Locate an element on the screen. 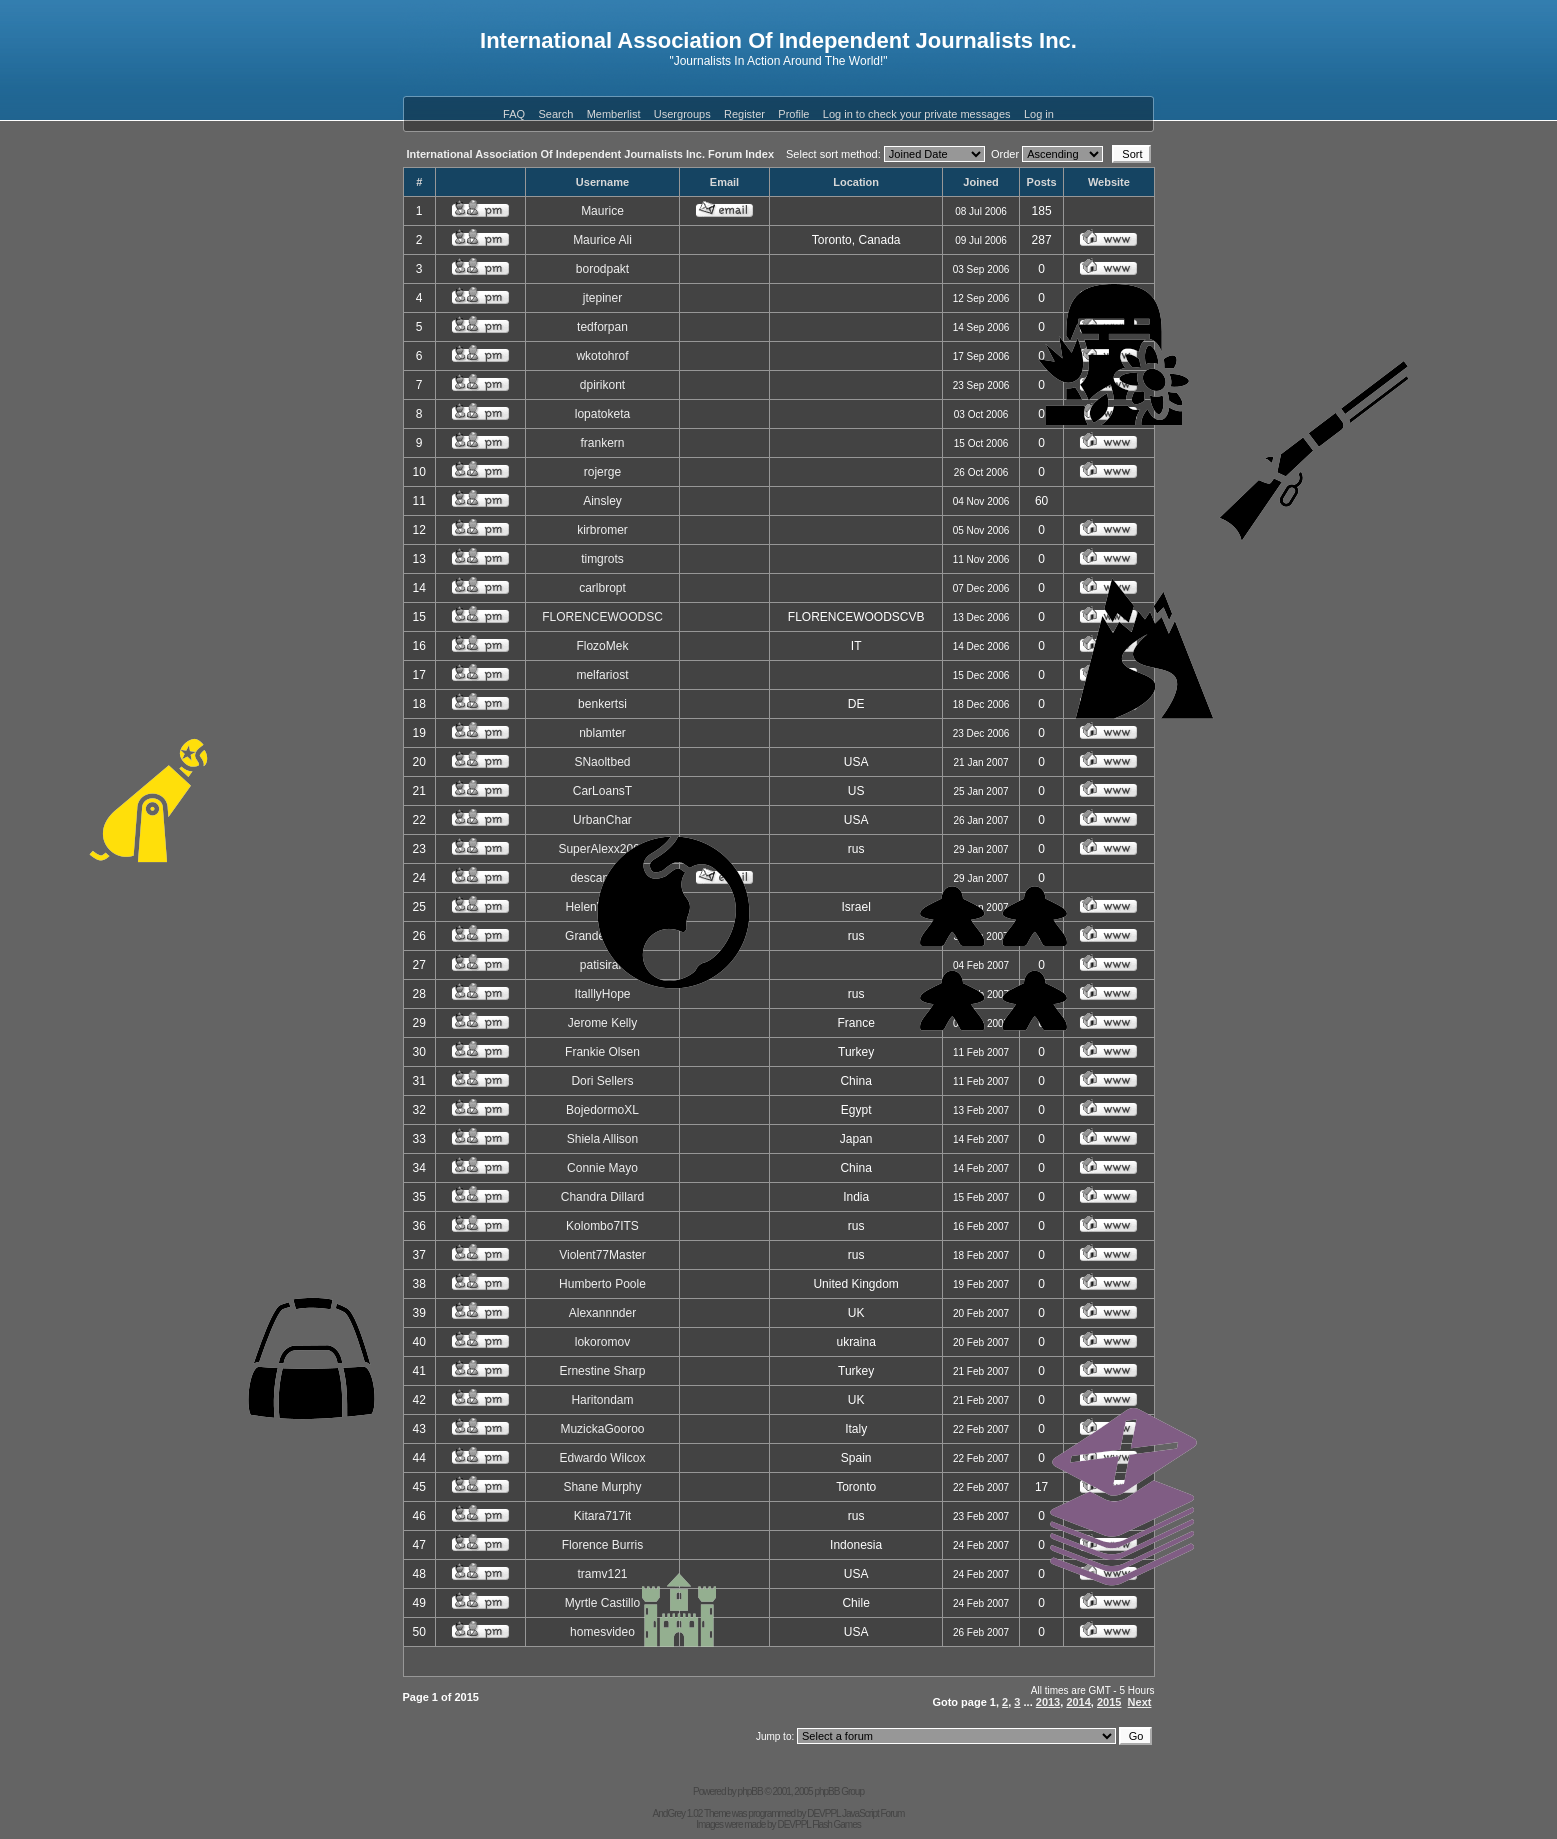  launch a stunt or action mini-game is located at coordinates (152, 800).